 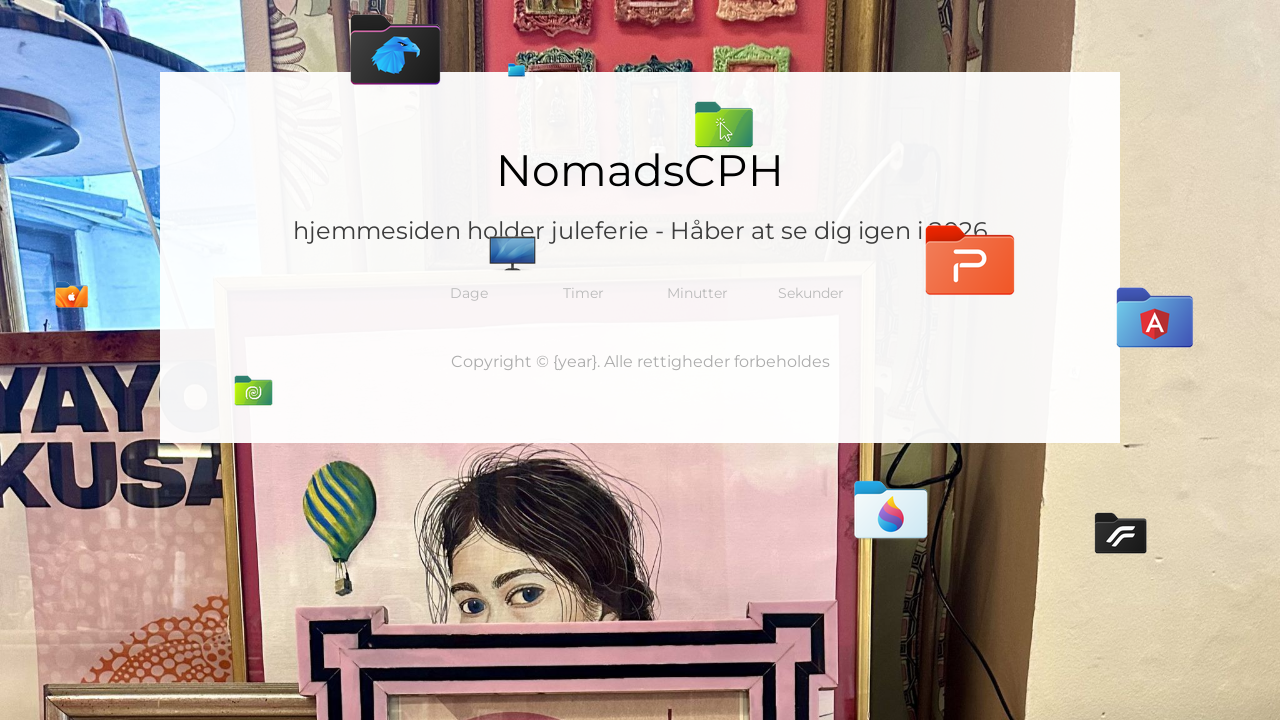 What do you see at coordinates (395, 52) in the screenshot?
I see `open garuda linux system folder` at bounding box center [395, 52].